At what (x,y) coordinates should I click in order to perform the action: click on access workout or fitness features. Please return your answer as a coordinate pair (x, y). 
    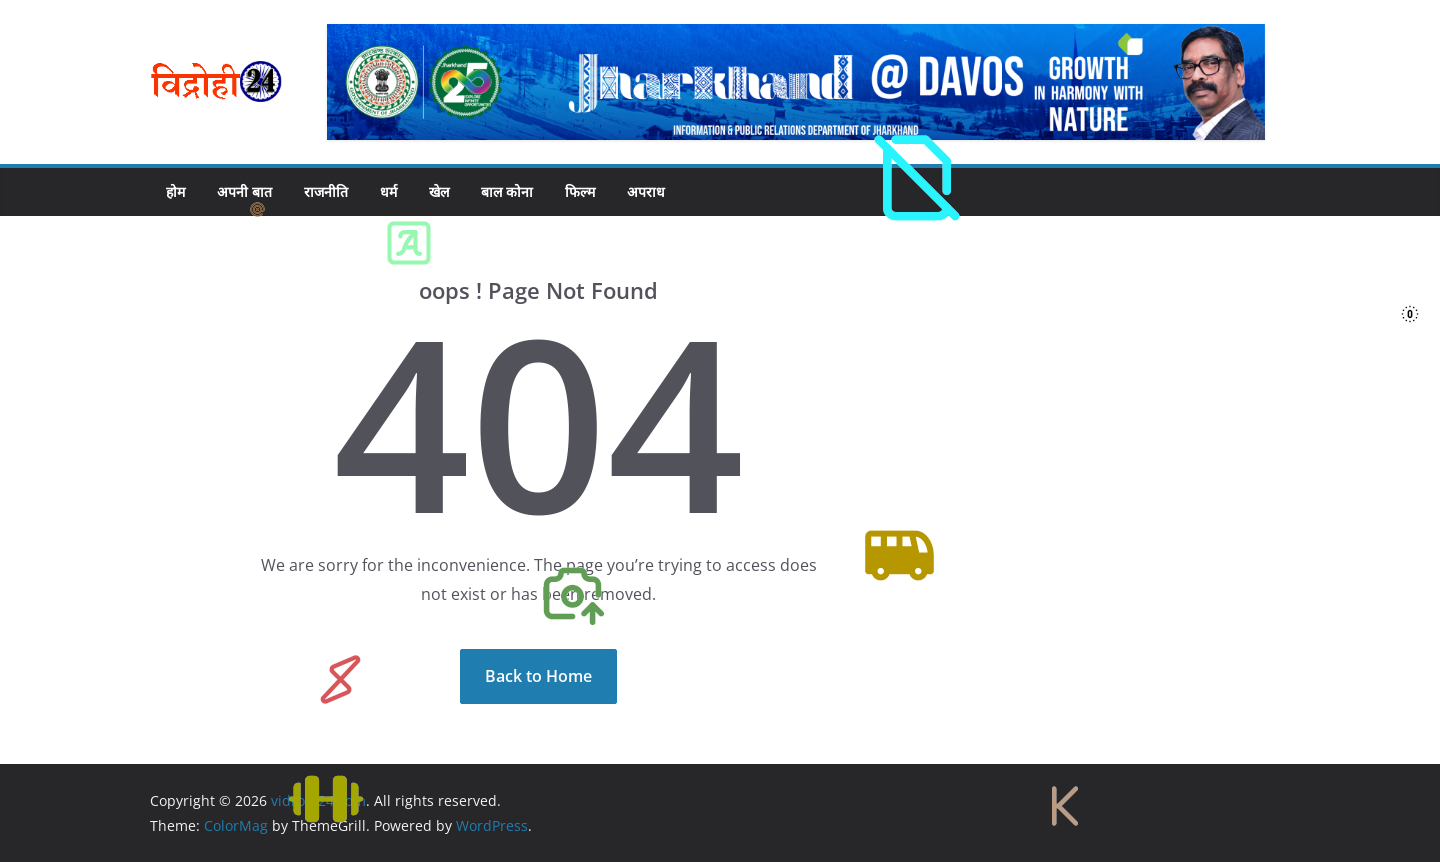
    Looking at the image, I should click on (326, 799).